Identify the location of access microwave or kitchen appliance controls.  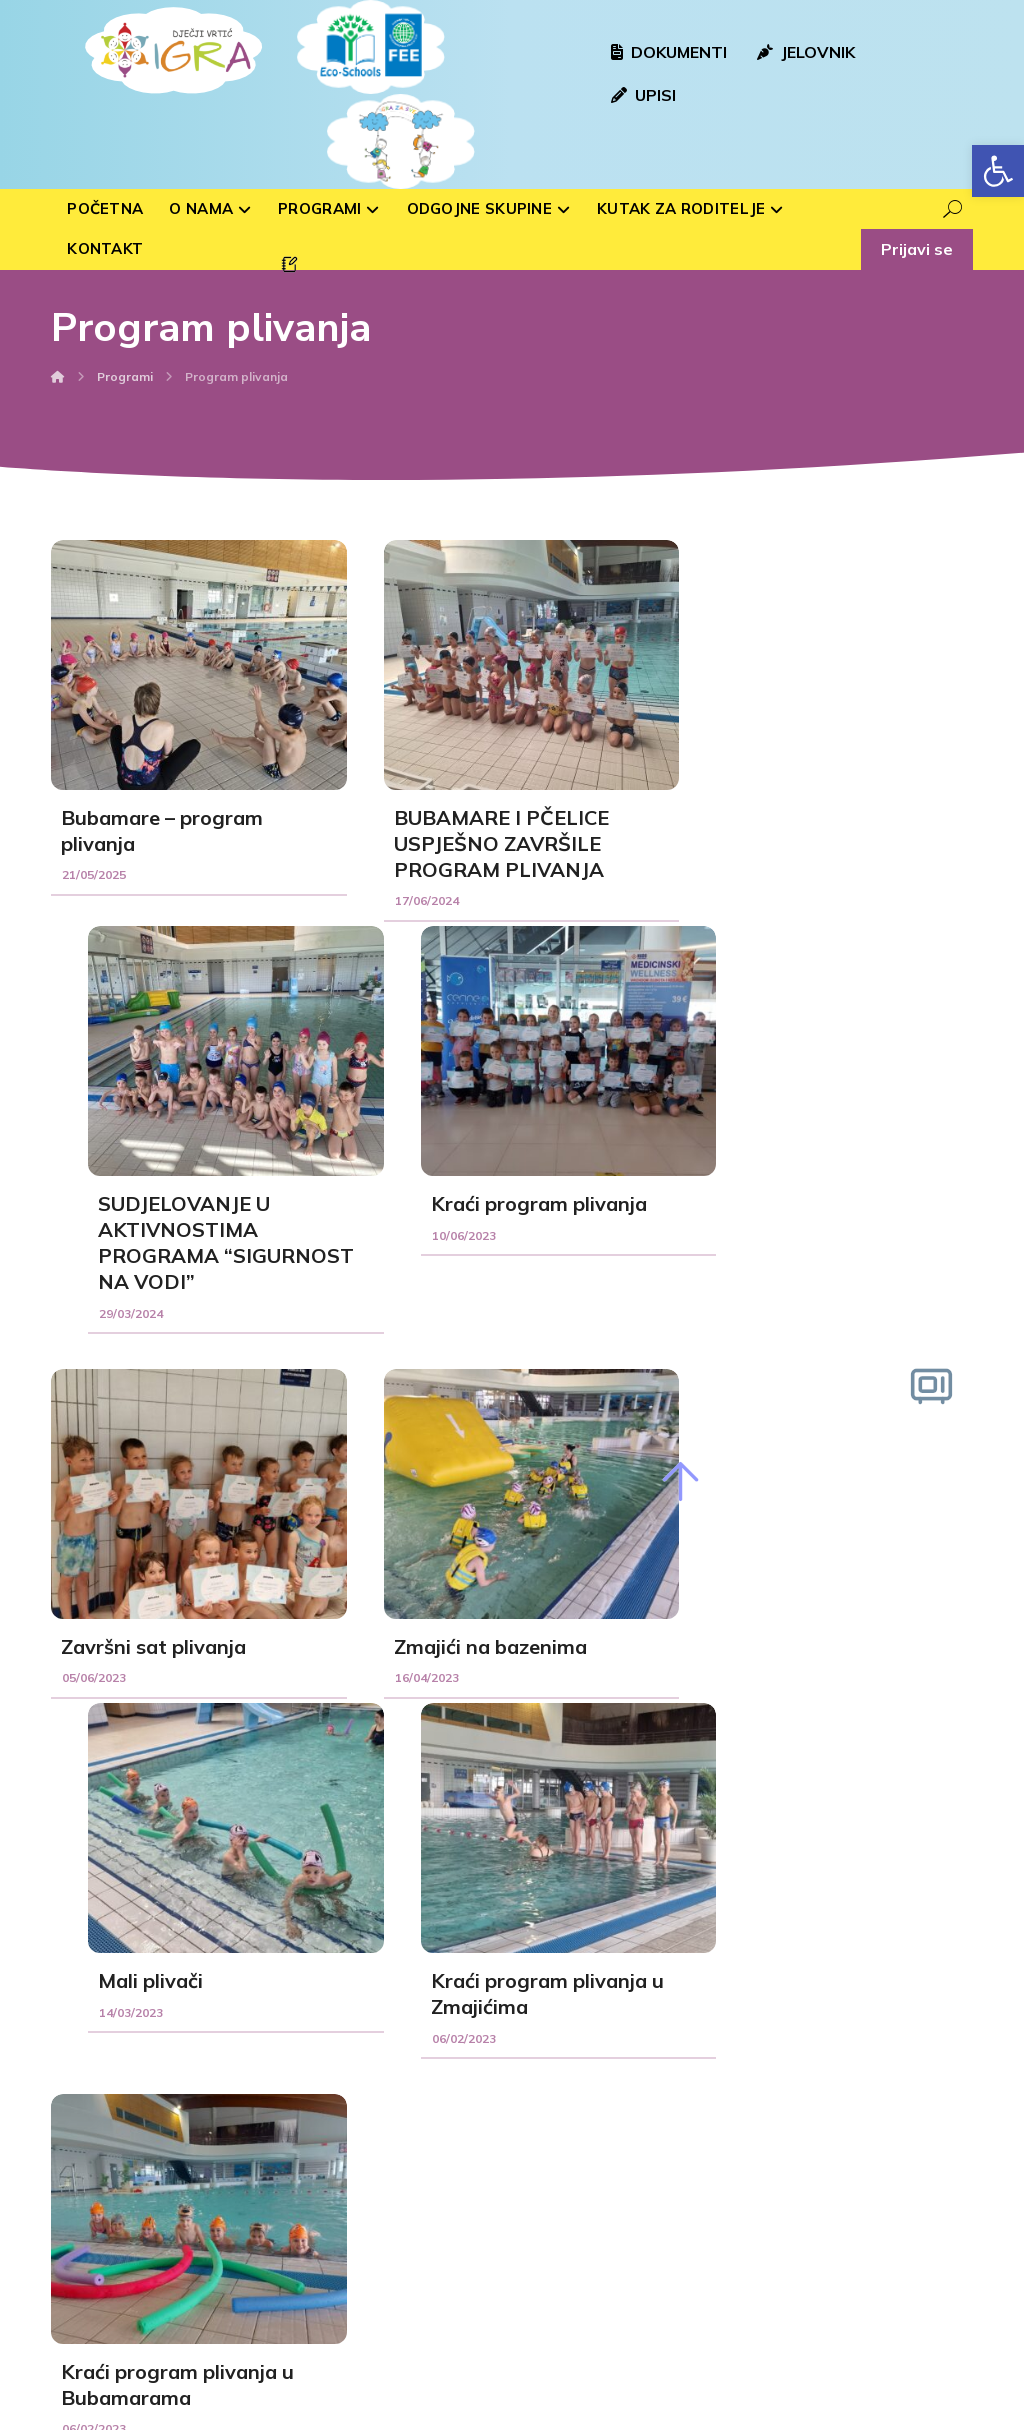
(931, 1385).